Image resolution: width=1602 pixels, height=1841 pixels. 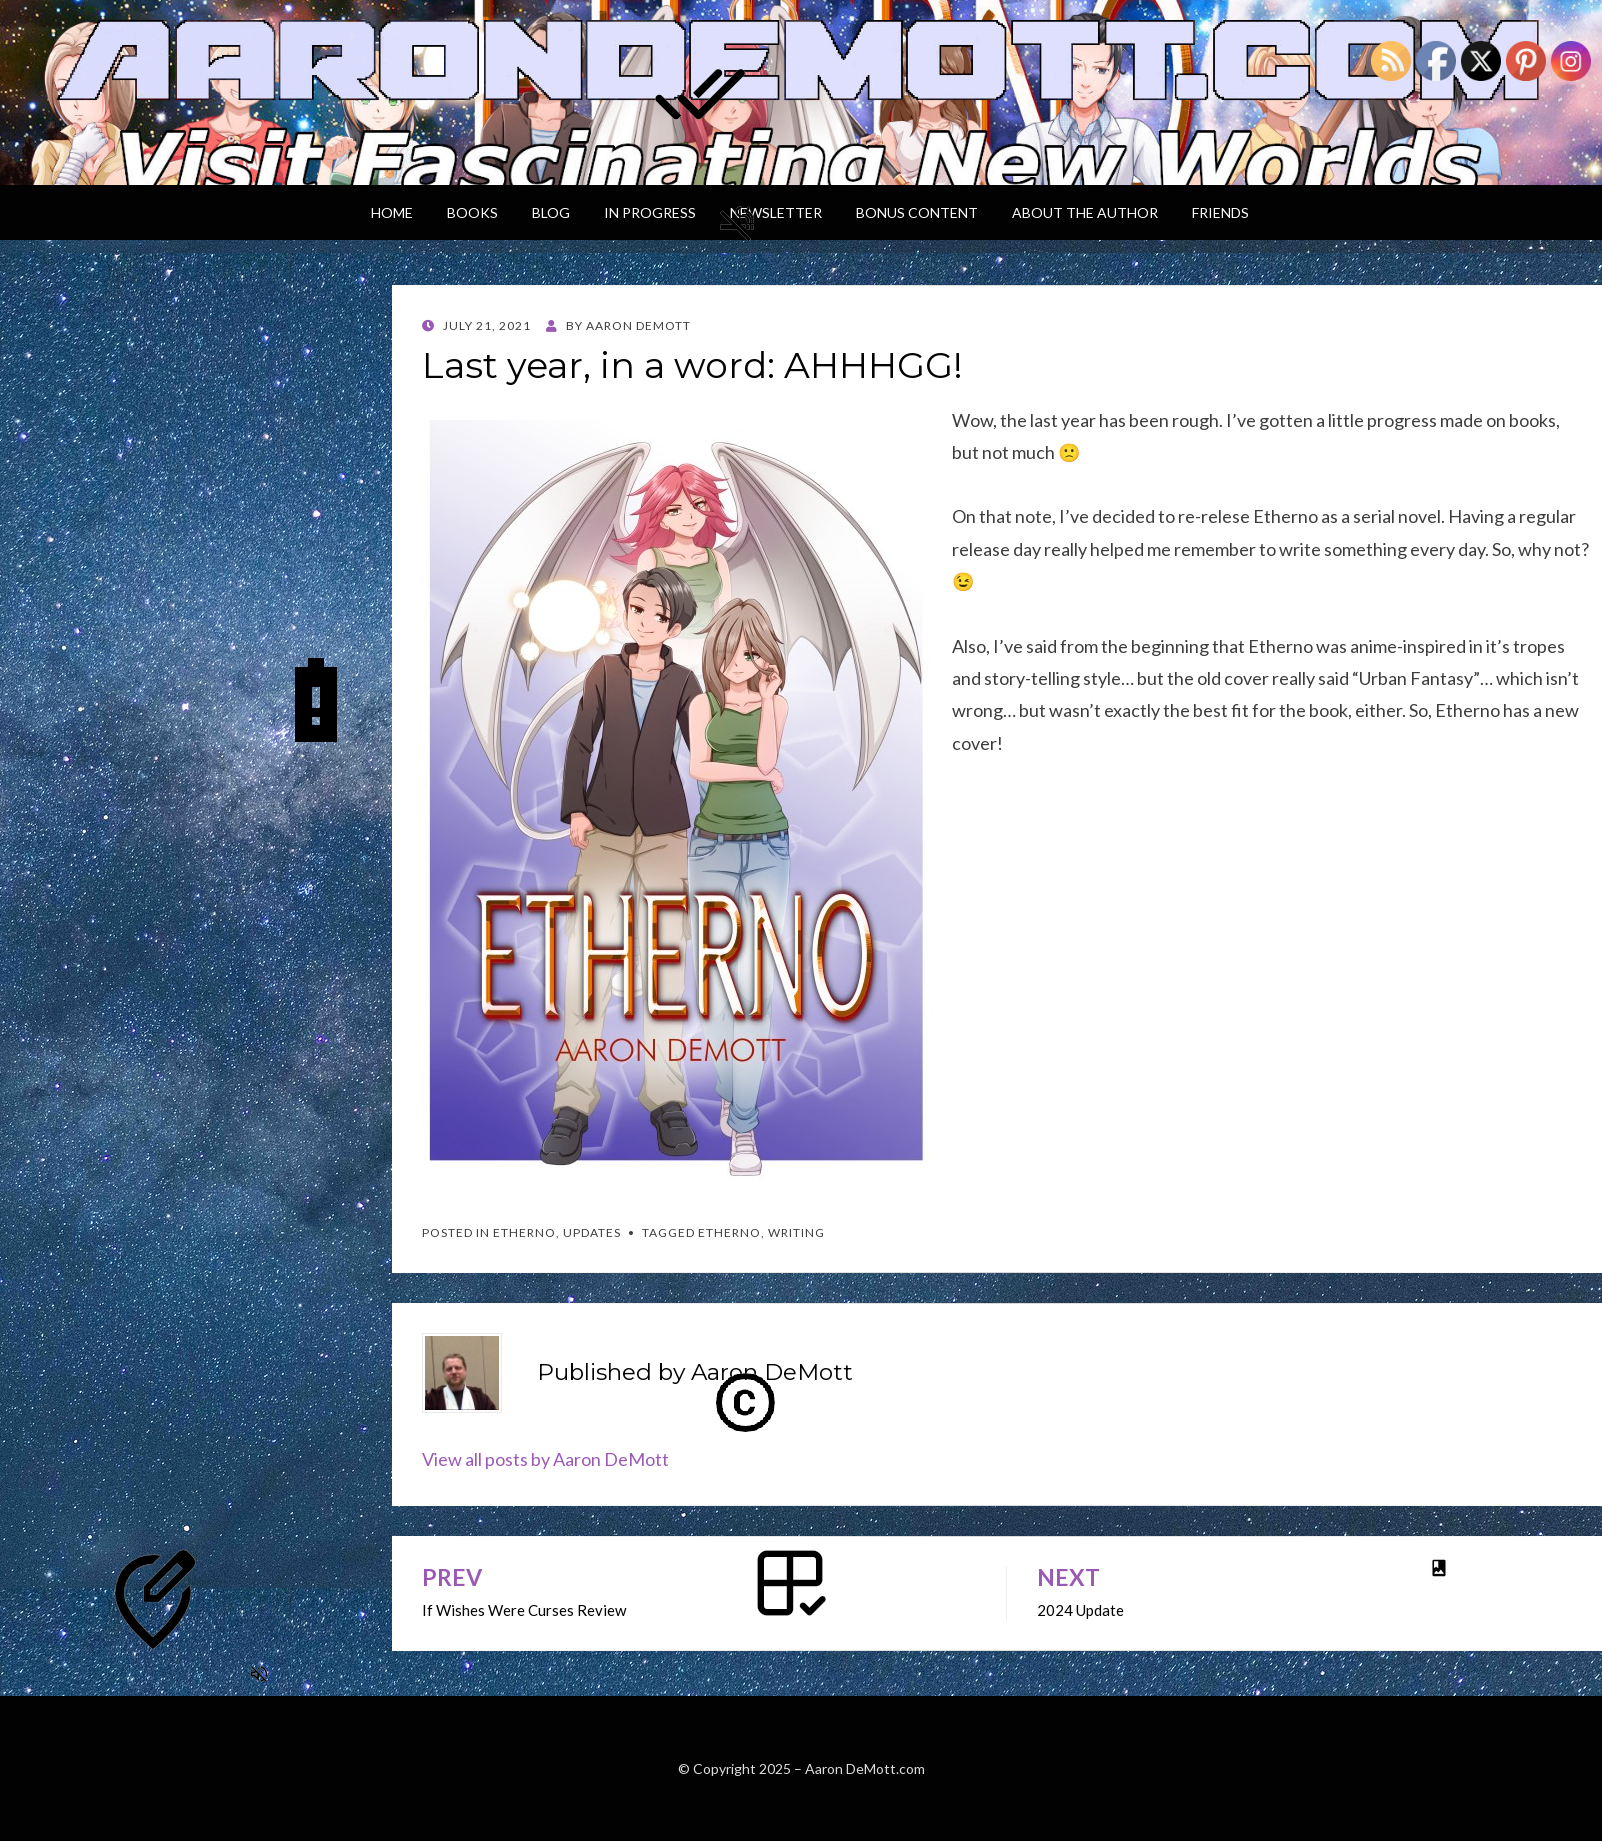 What do you see at coordinates (1439, 1568) in the screenshot?
I see `open photo album` at bounding box center [1439, 1568].